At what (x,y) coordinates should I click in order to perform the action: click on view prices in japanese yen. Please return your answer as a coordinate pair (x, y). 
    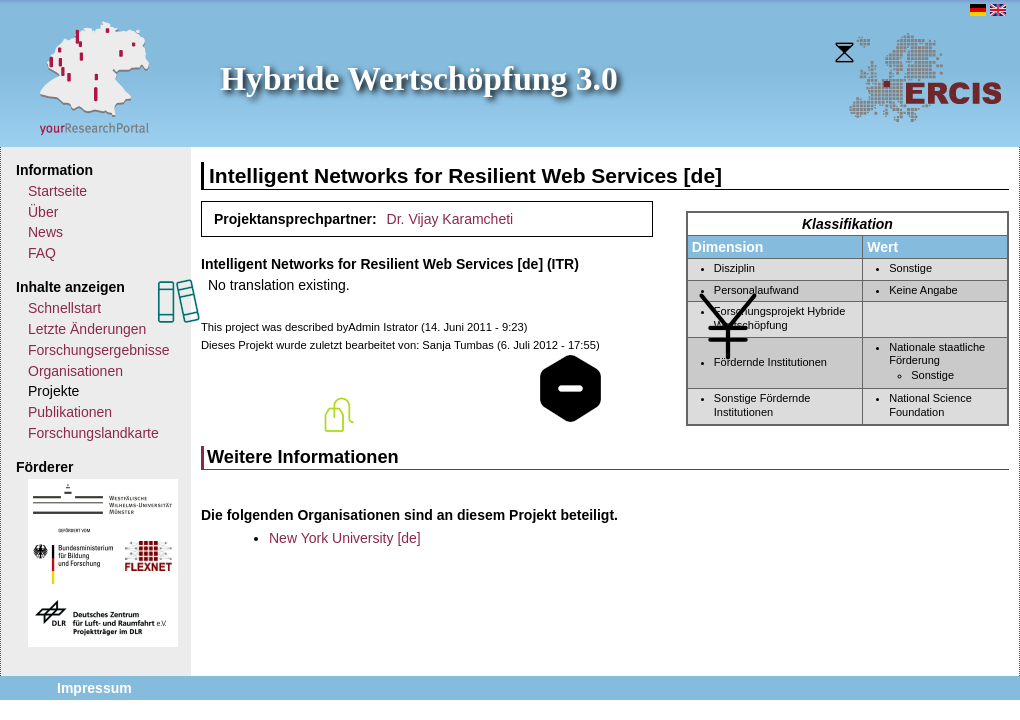
    Looking at the image, I should click on (728, 325).